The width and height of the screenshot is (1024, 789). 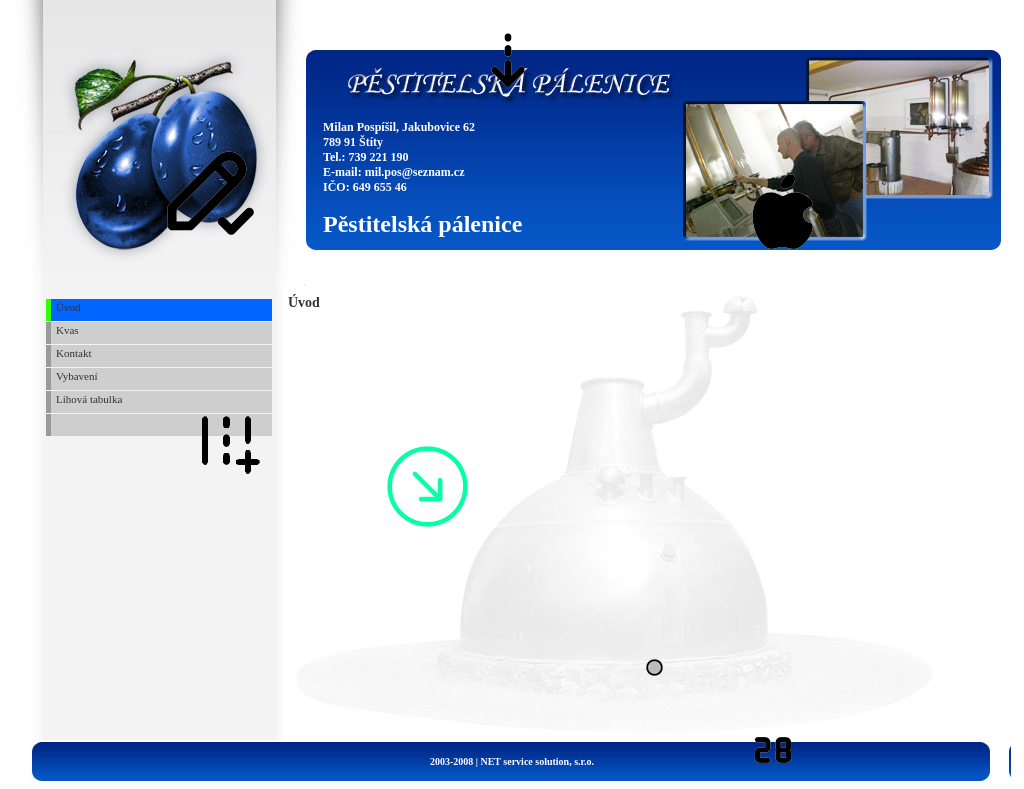 I want to click on indicates recording is available or ready, so click(x=654, y=667).